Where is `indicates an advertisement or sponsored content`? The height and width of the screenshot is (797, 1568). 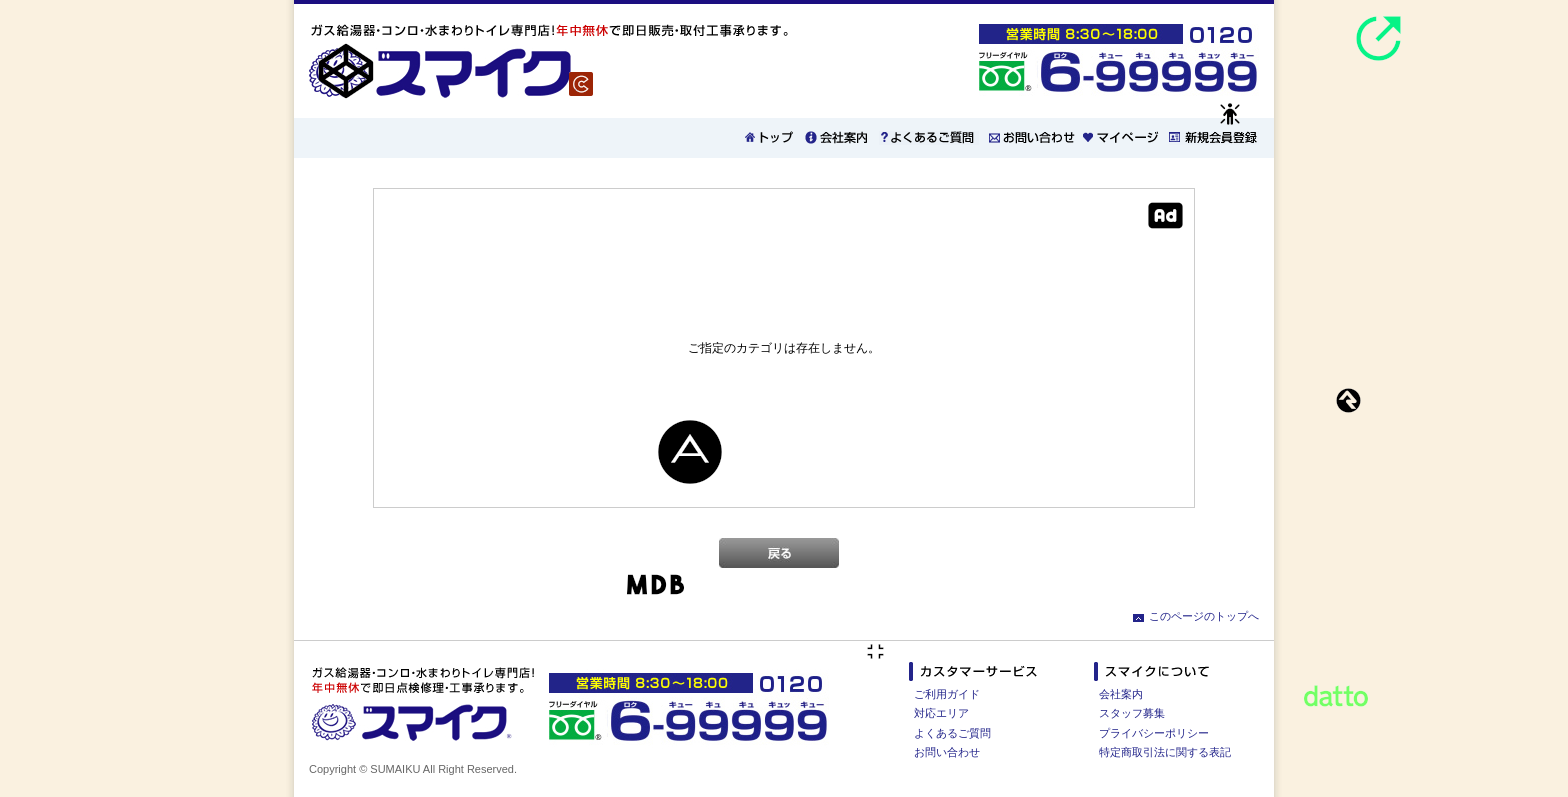
indicates an advertisement or sponsored content is located at coordinates (1165, 215).